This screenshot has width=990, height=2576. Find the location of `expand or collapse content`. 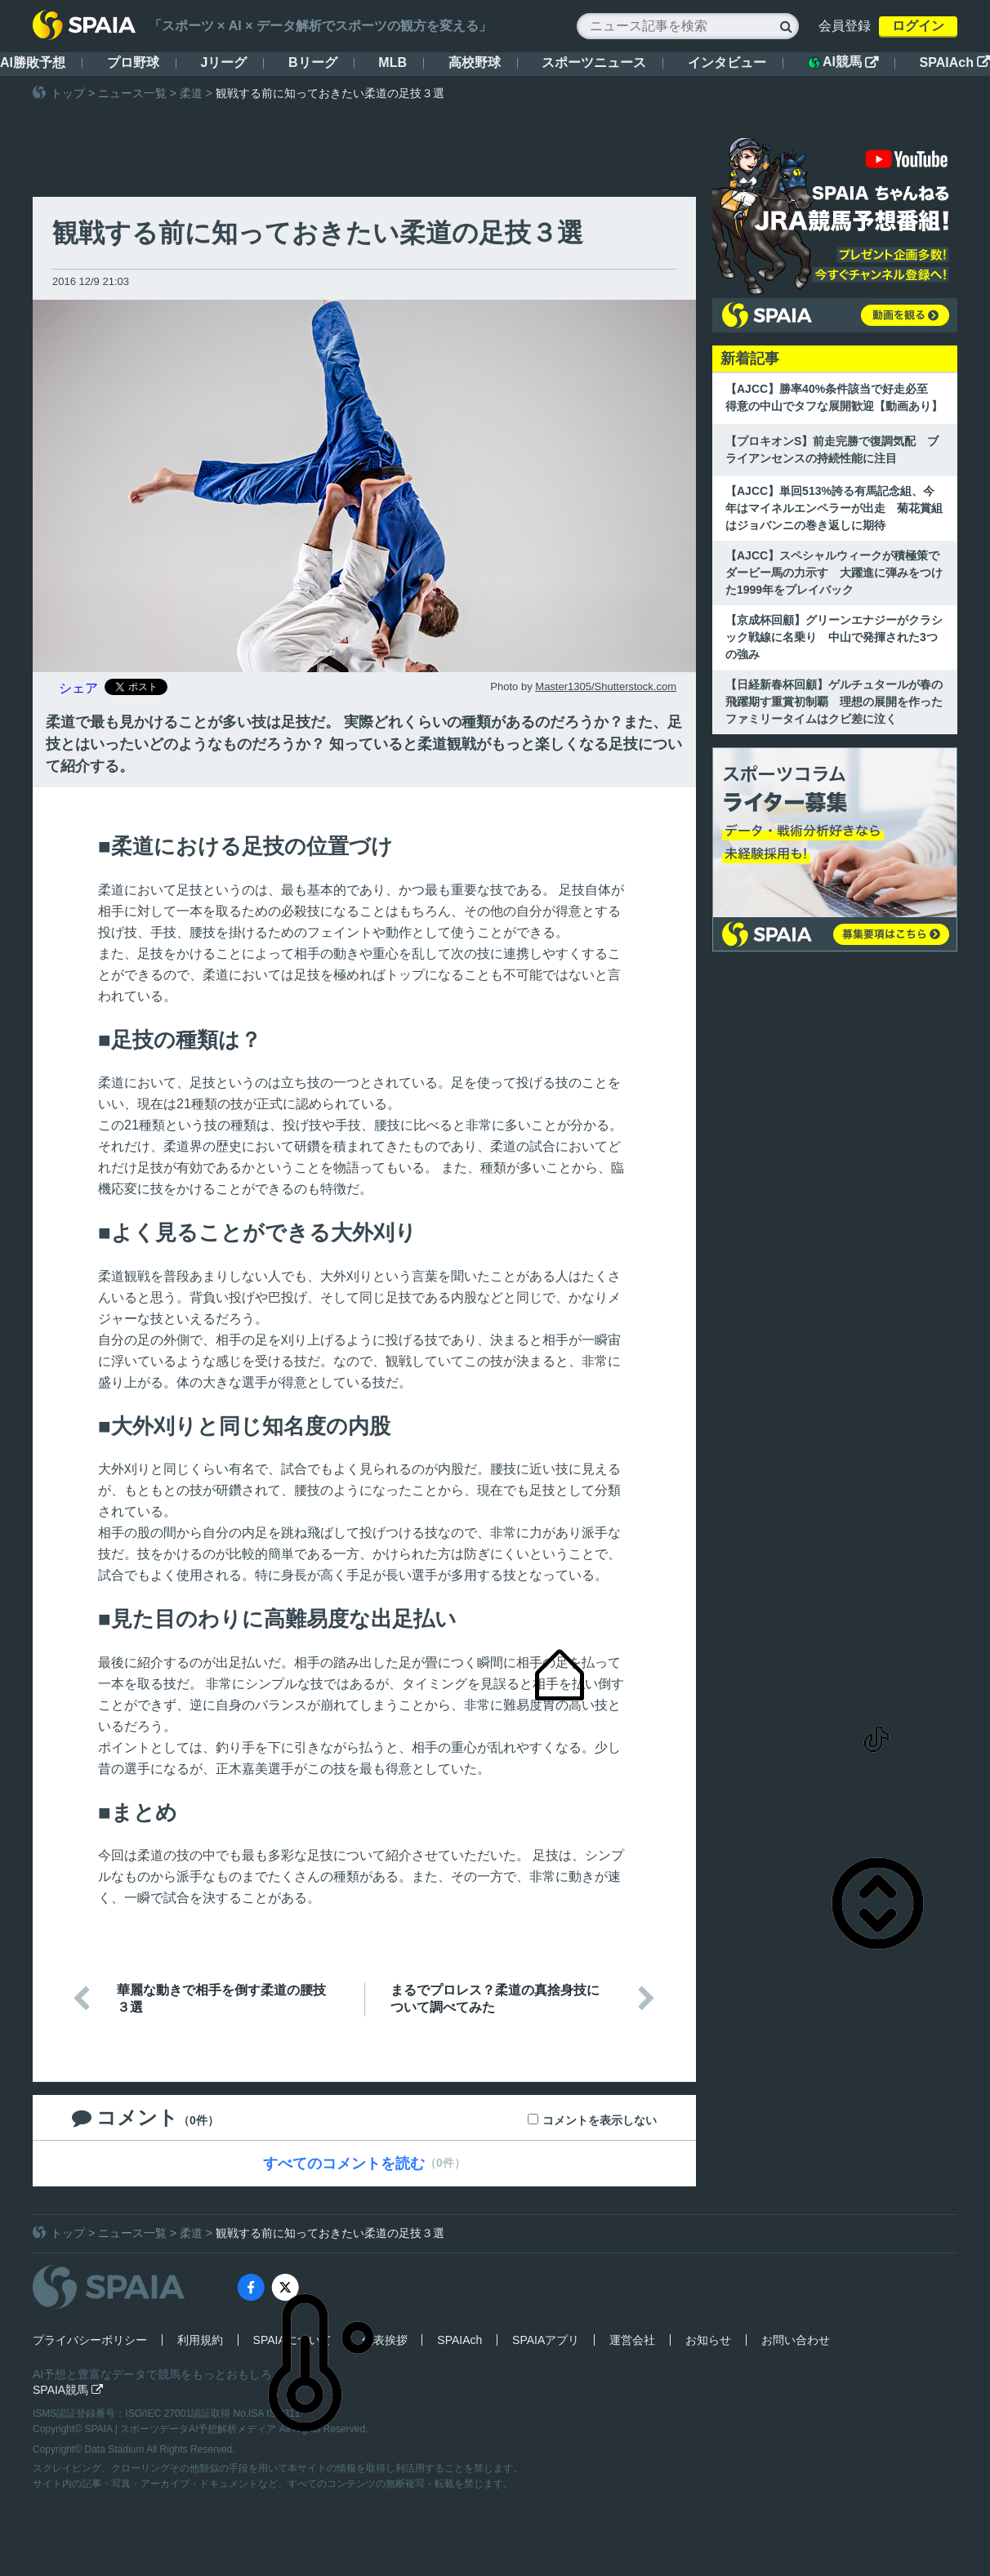

expand or collapse content is located at coordinates (877, 1903).